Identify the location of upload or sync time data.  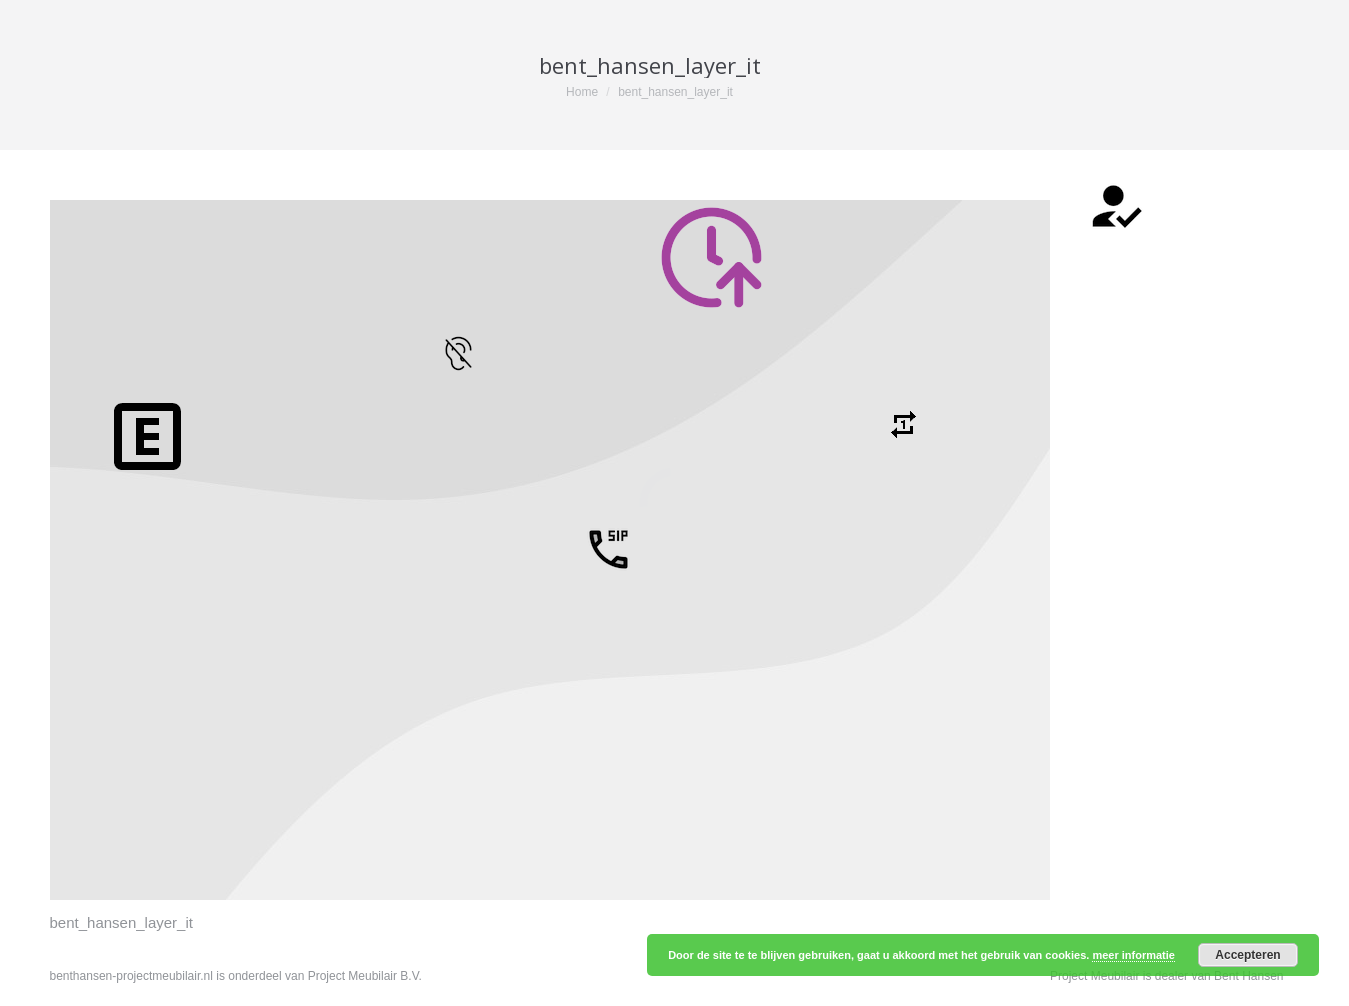
(711, 257).